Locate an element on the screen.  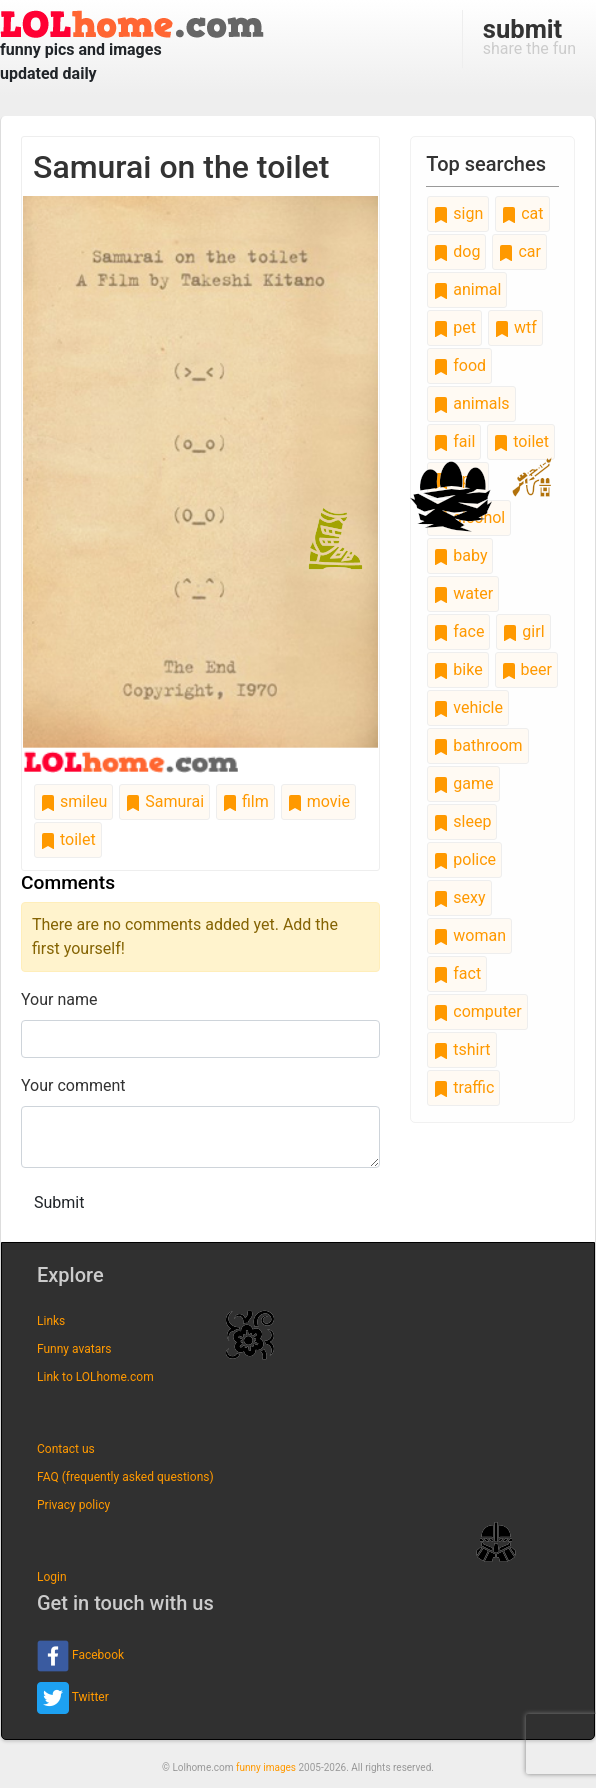
browse ski equipment or gear is located at coordinates (335, 538).